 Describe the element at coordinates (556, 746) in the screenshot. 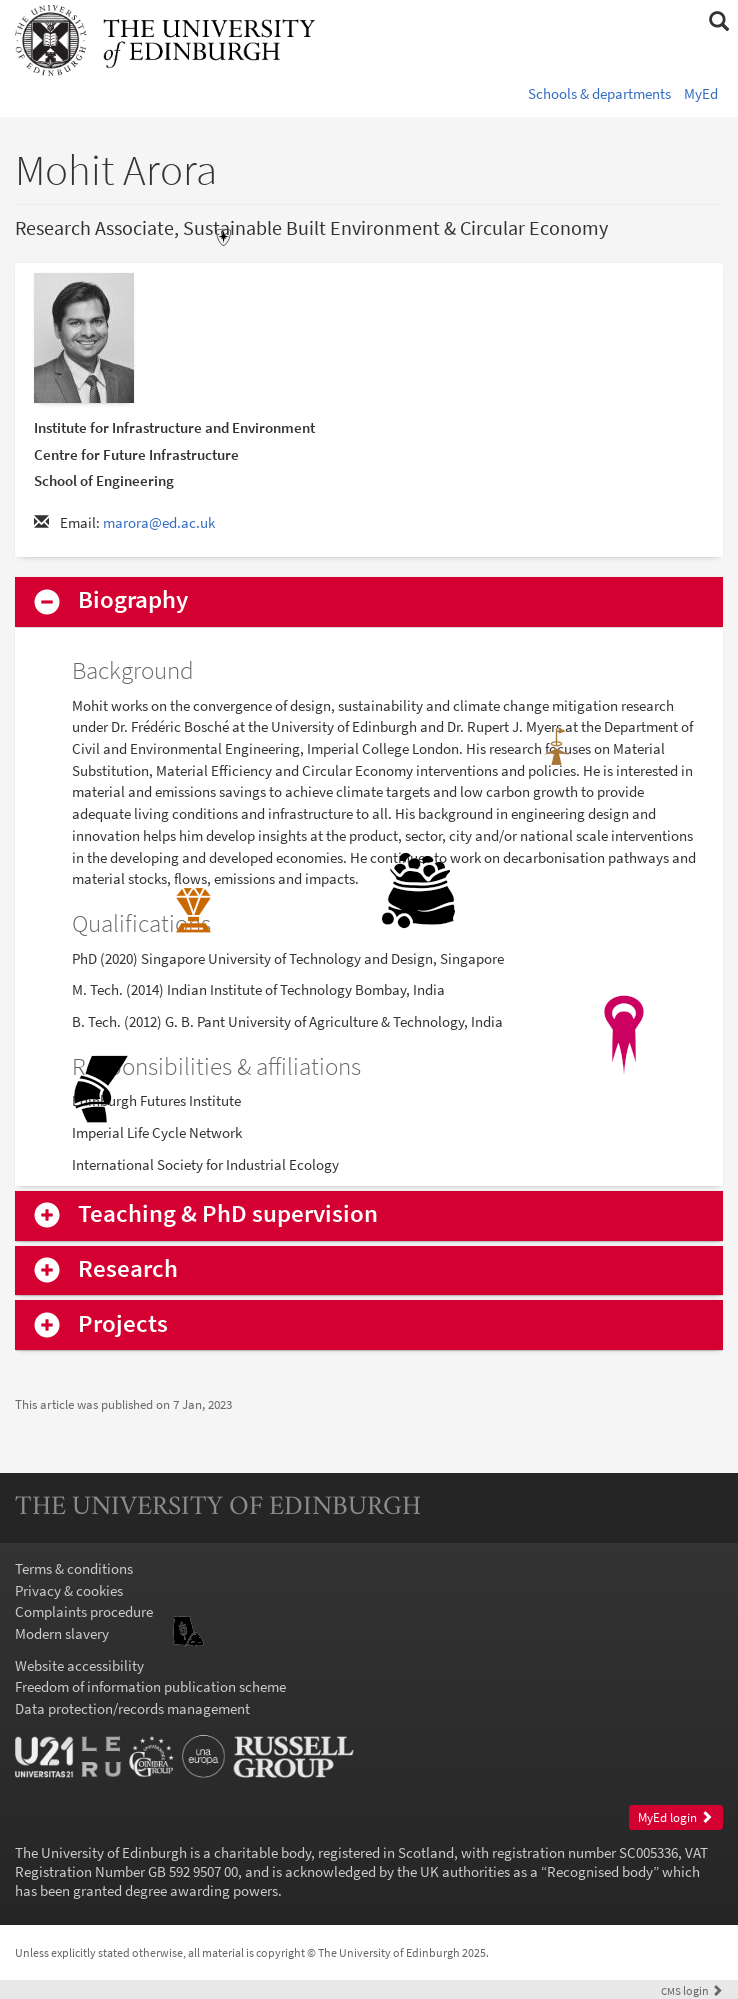

I see `navigate to objective marker` at that location.